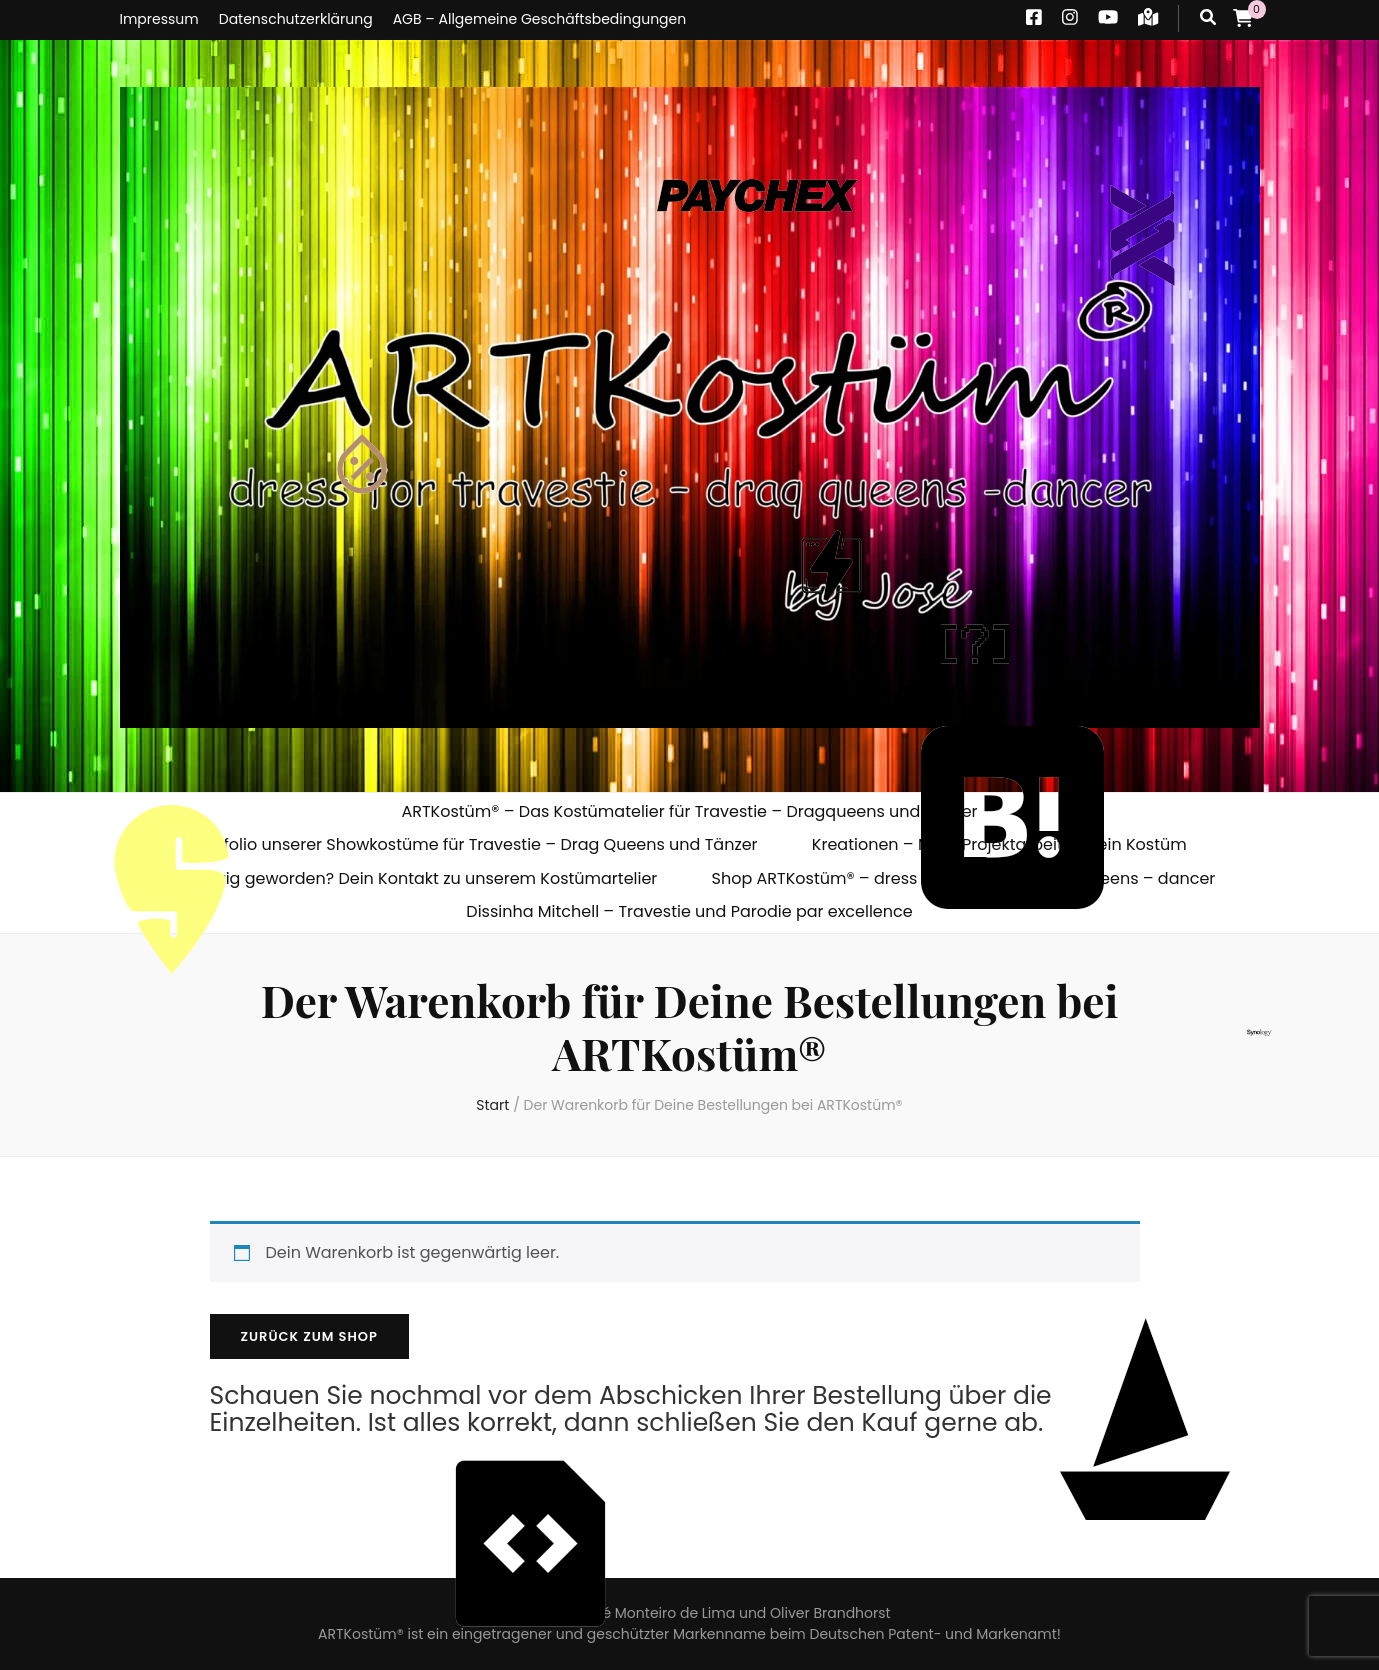  What do you see at coordinates (1259, 1032) in the screenshot?
I see `Synology brand logo` at bounding box center [1259, 1032].